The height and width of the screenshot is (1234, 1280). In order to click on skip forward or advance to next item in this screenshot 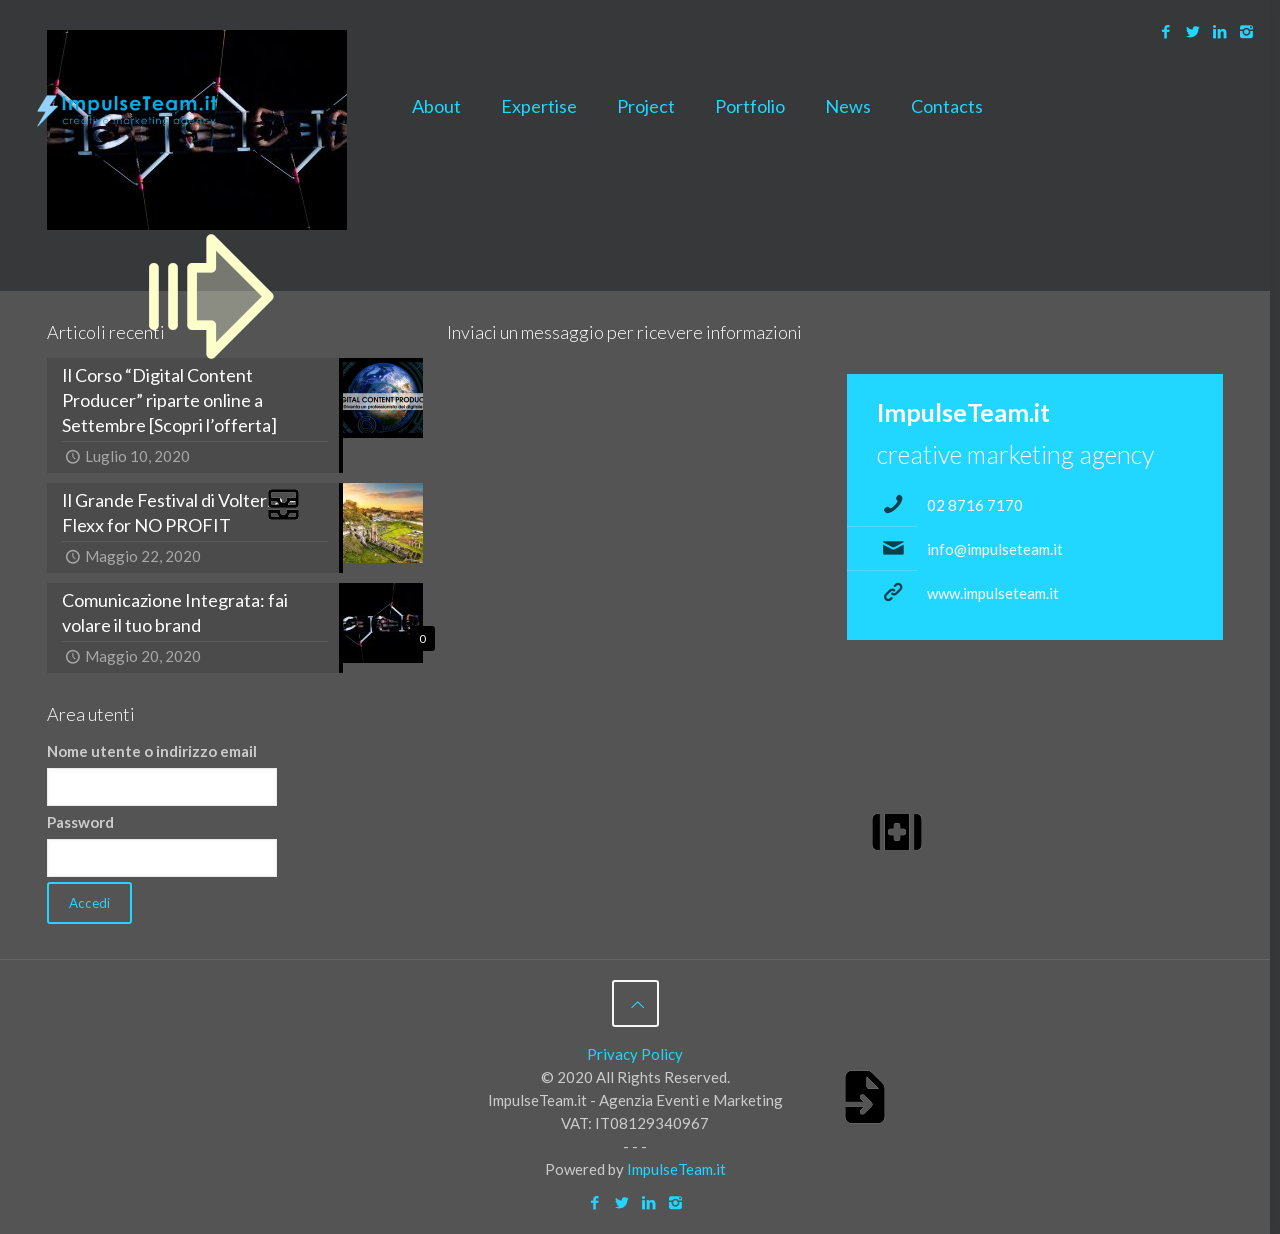, I will do `click(206, 296)`.